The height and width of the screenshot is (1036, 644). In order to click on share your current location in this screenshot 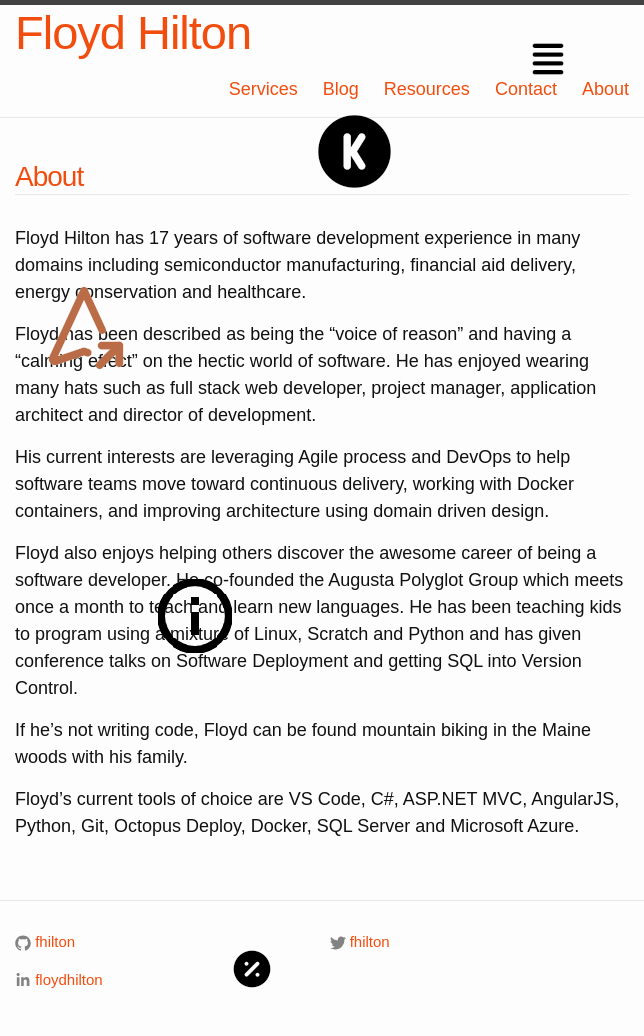, I will do `click(84, 326)`.